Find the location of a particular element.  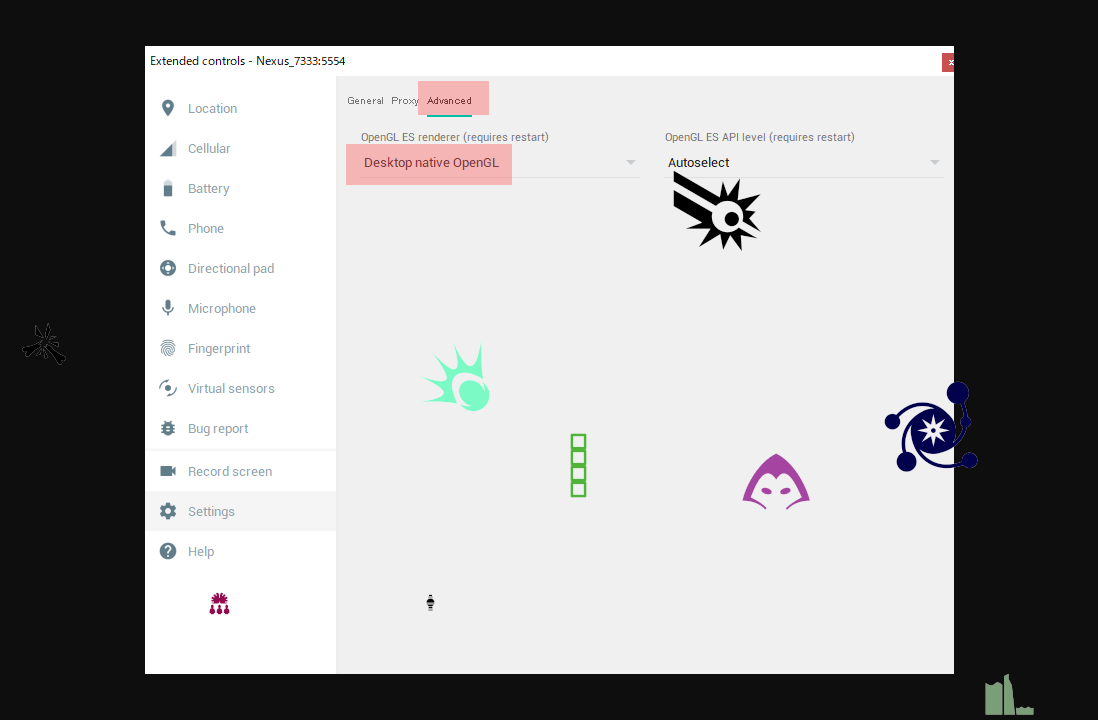

select hooded character or rogue class is located at coordinates (776, 485).